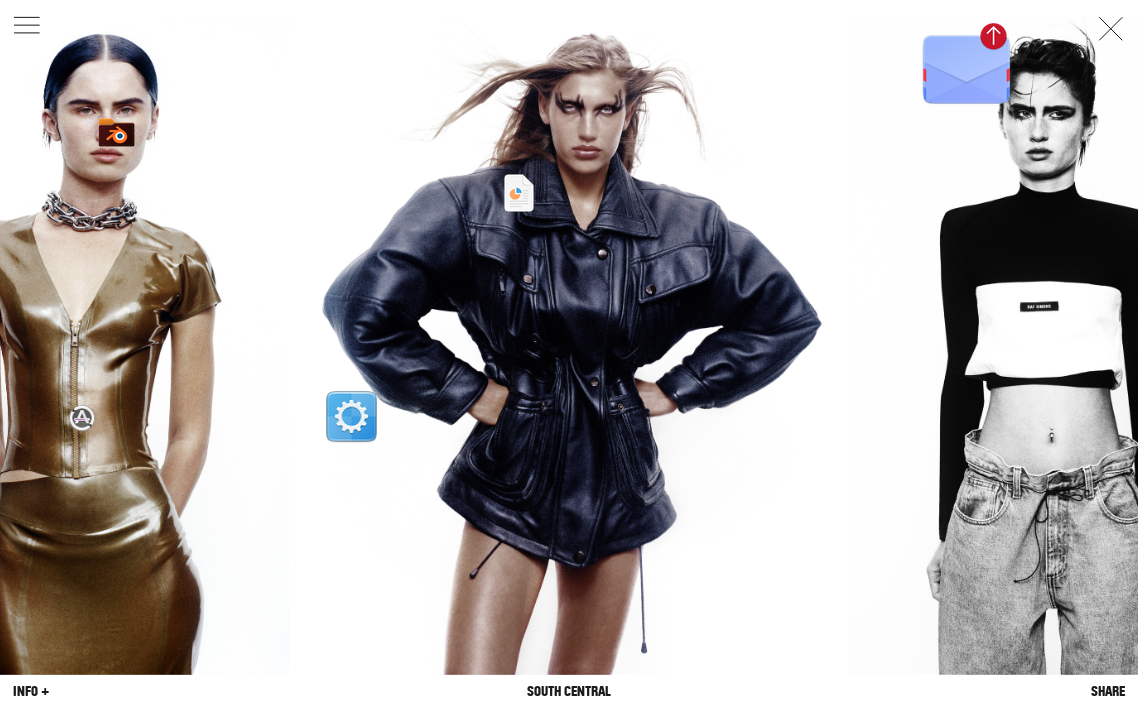  What do you see at coordinates (966, 69) in the screenshot?
I see `send an email or message` at bounding box center [966, 69].